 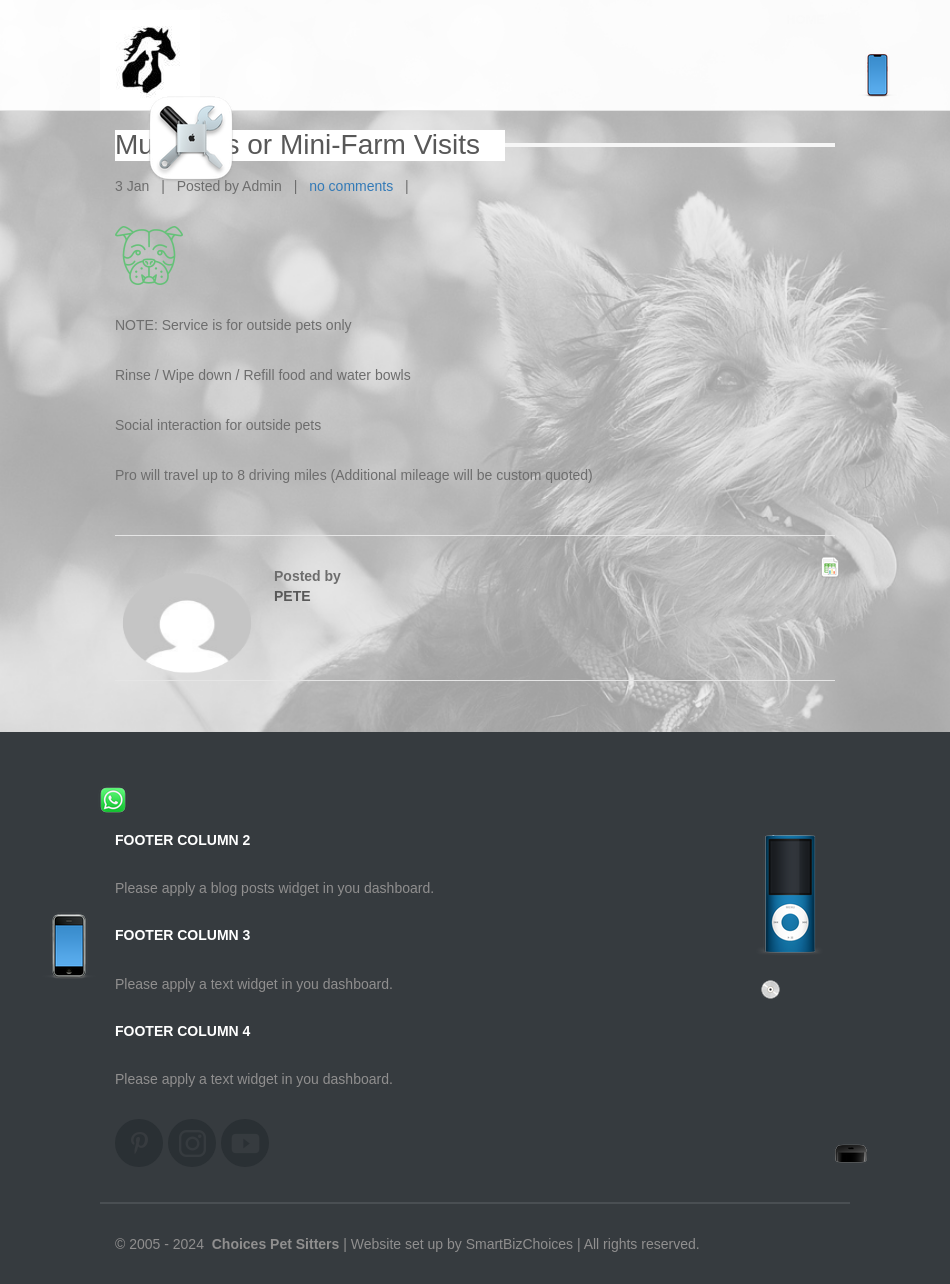 I want to click on apple tv 4k (3rd generation) device, so click(x=851, y=1149).